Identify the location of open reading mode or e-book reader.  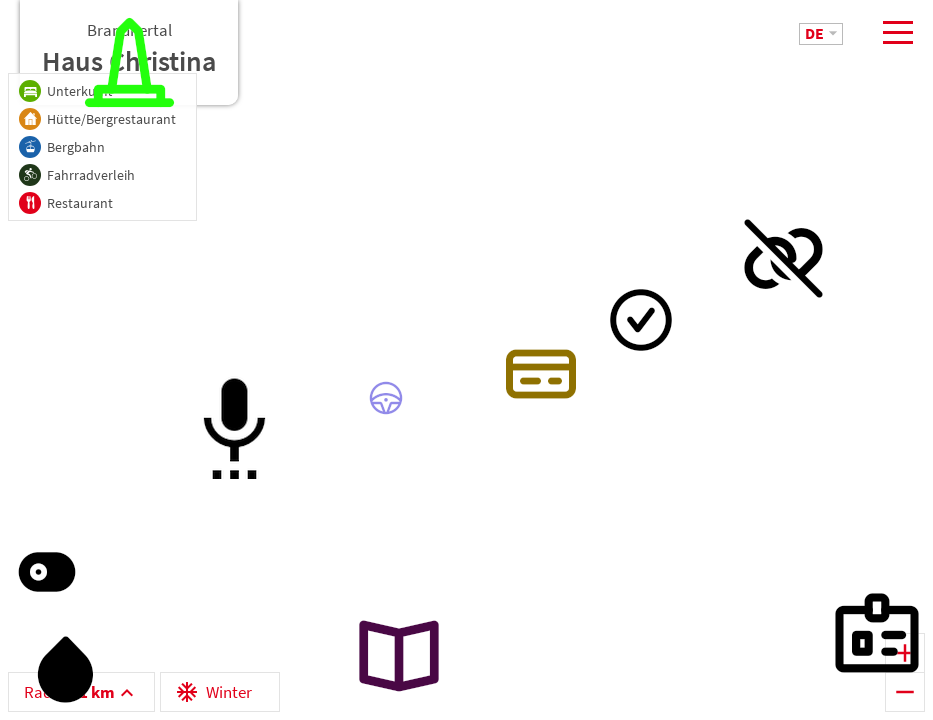
(399, 656).